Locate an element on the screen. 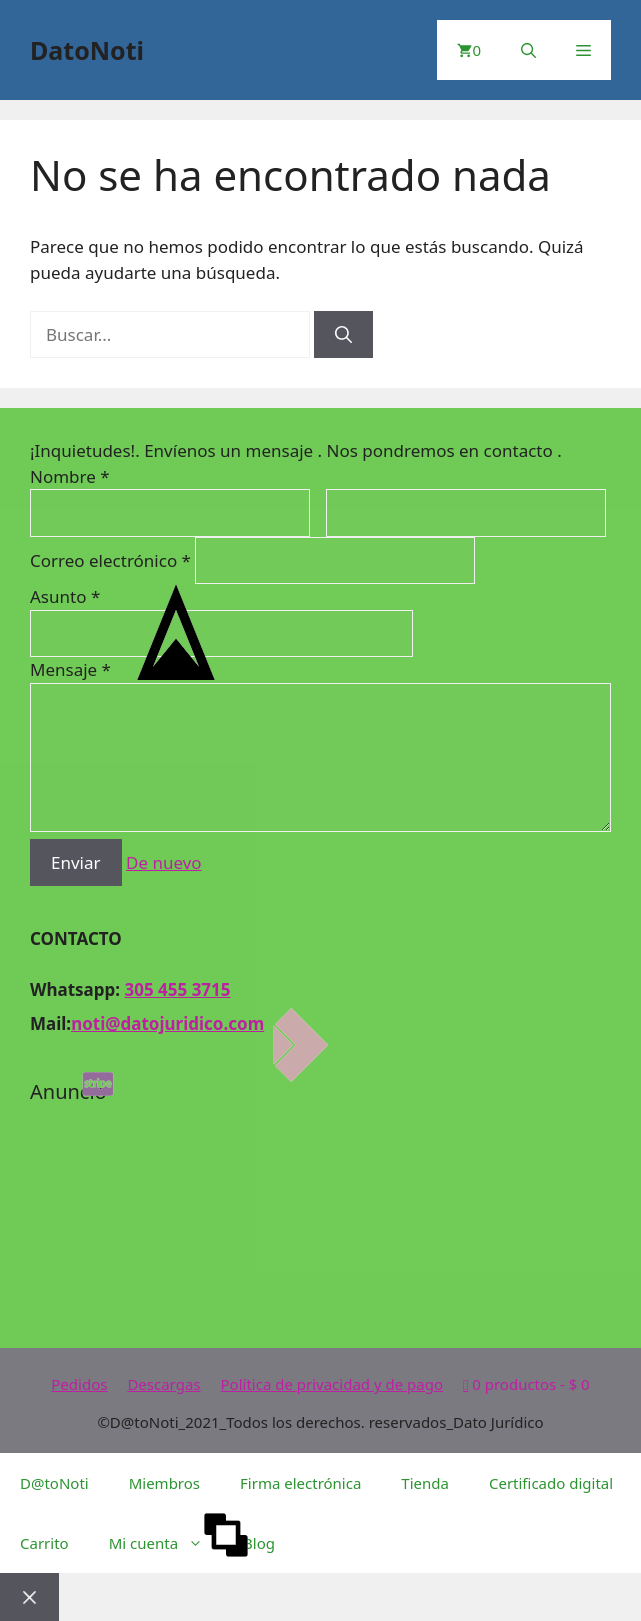 The width and height of the screenshot is (641, 1621). pay with Stripe is located at coordinates (98, 1084).